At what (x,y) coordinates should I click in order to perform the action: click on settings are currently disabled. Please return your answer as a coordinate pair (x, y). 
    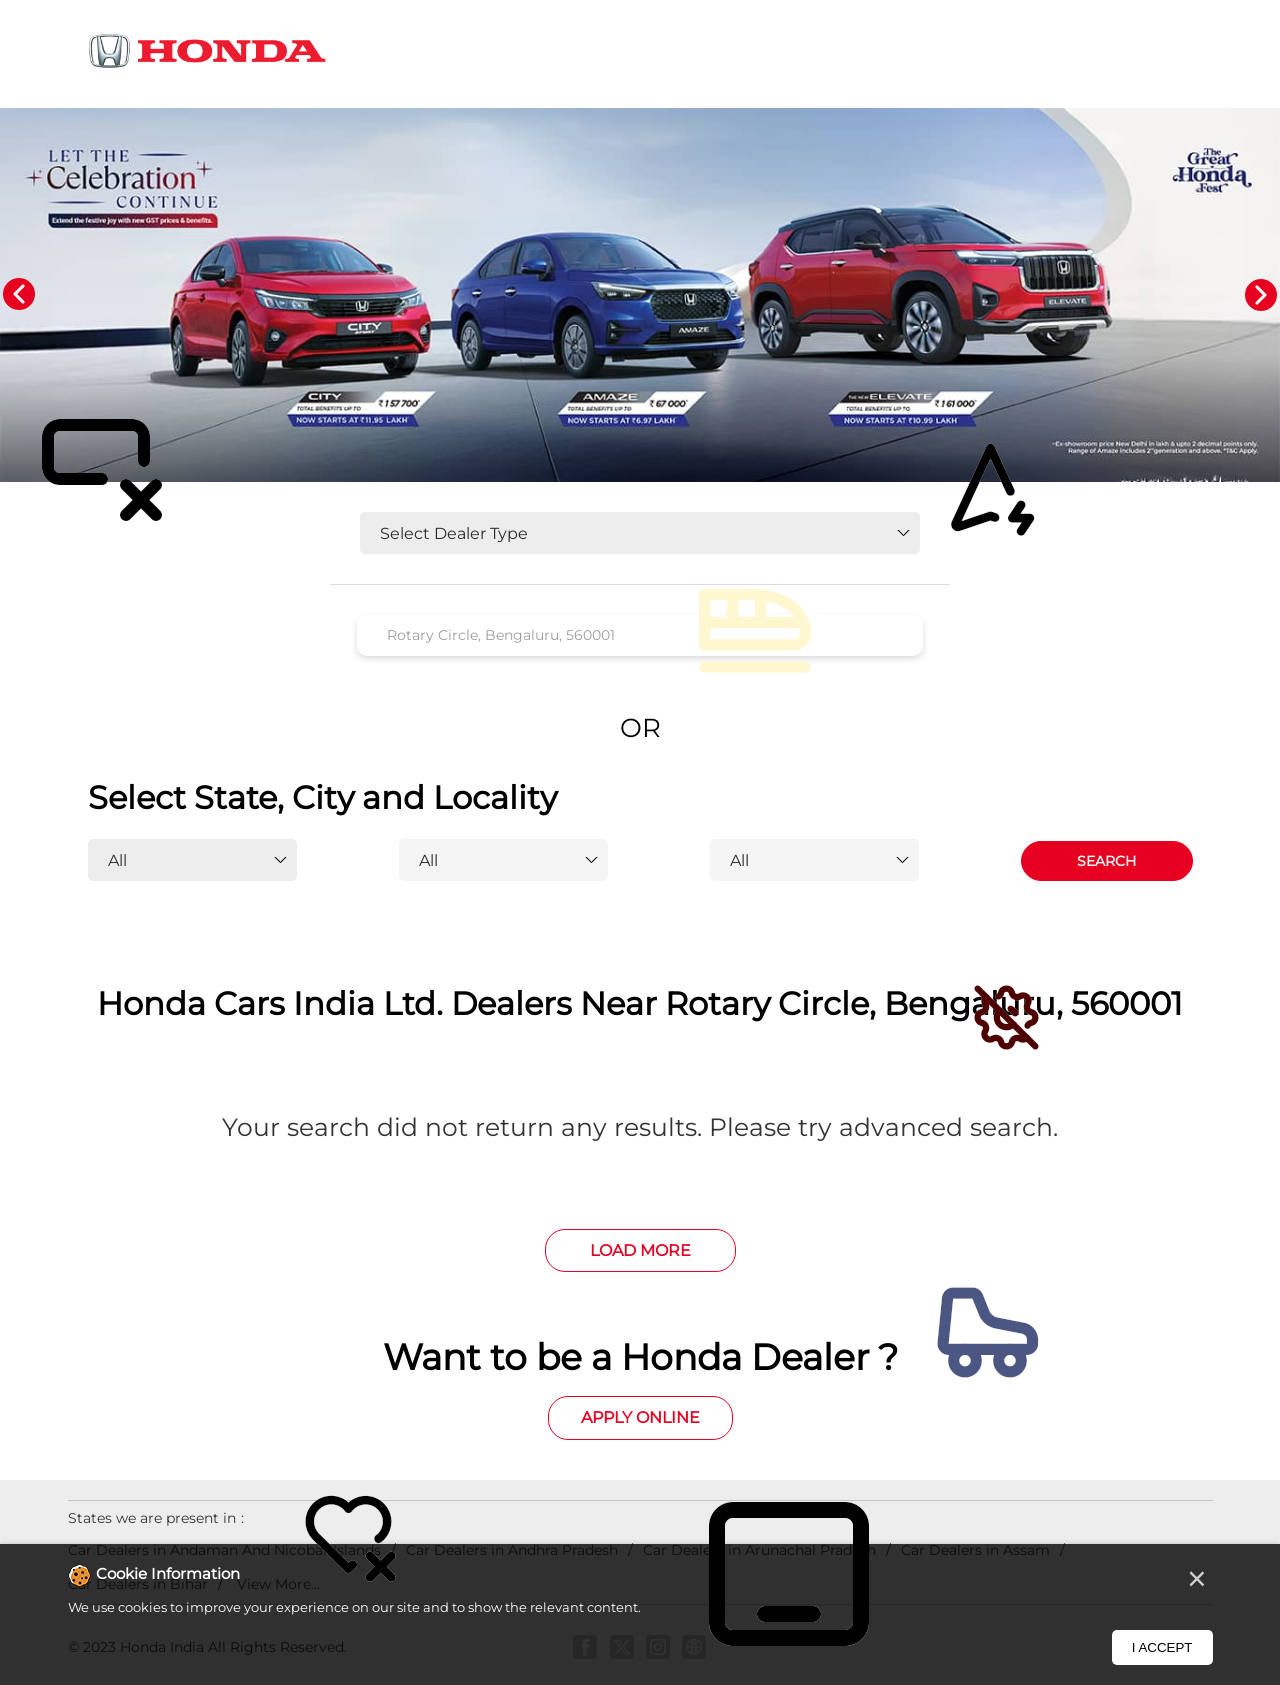
    Looking at the image, I should click on (1006, 1017).